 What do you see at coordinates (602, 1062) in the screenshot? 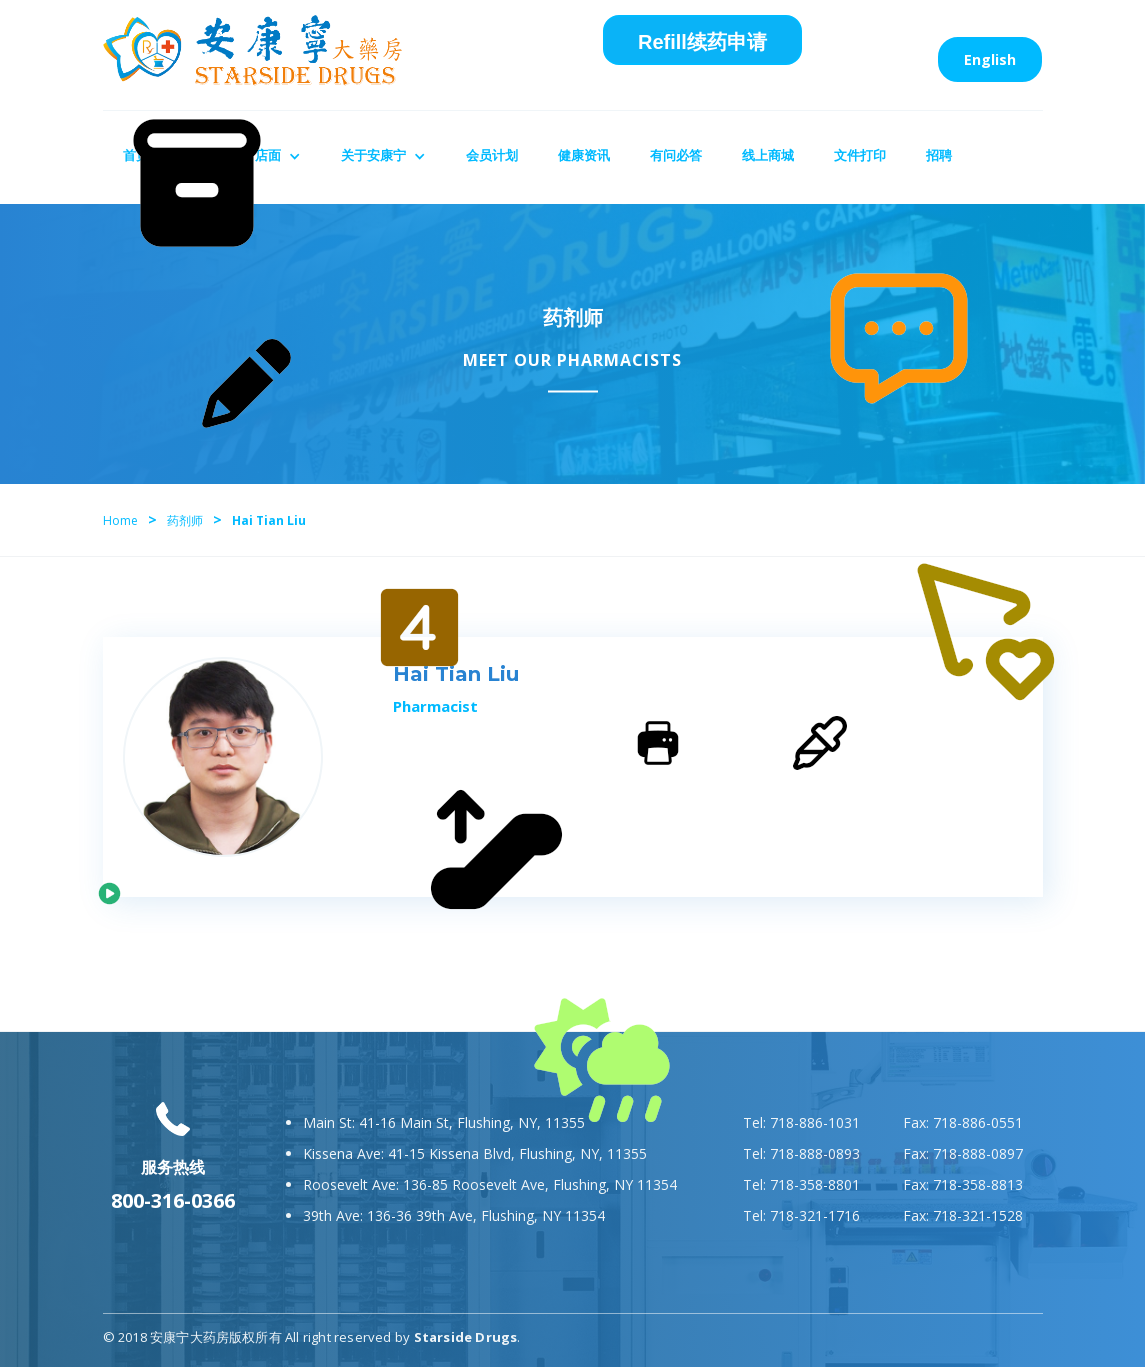
I see `current weather conditions with mixed sun and rain` at bounding box center [602, 1062].